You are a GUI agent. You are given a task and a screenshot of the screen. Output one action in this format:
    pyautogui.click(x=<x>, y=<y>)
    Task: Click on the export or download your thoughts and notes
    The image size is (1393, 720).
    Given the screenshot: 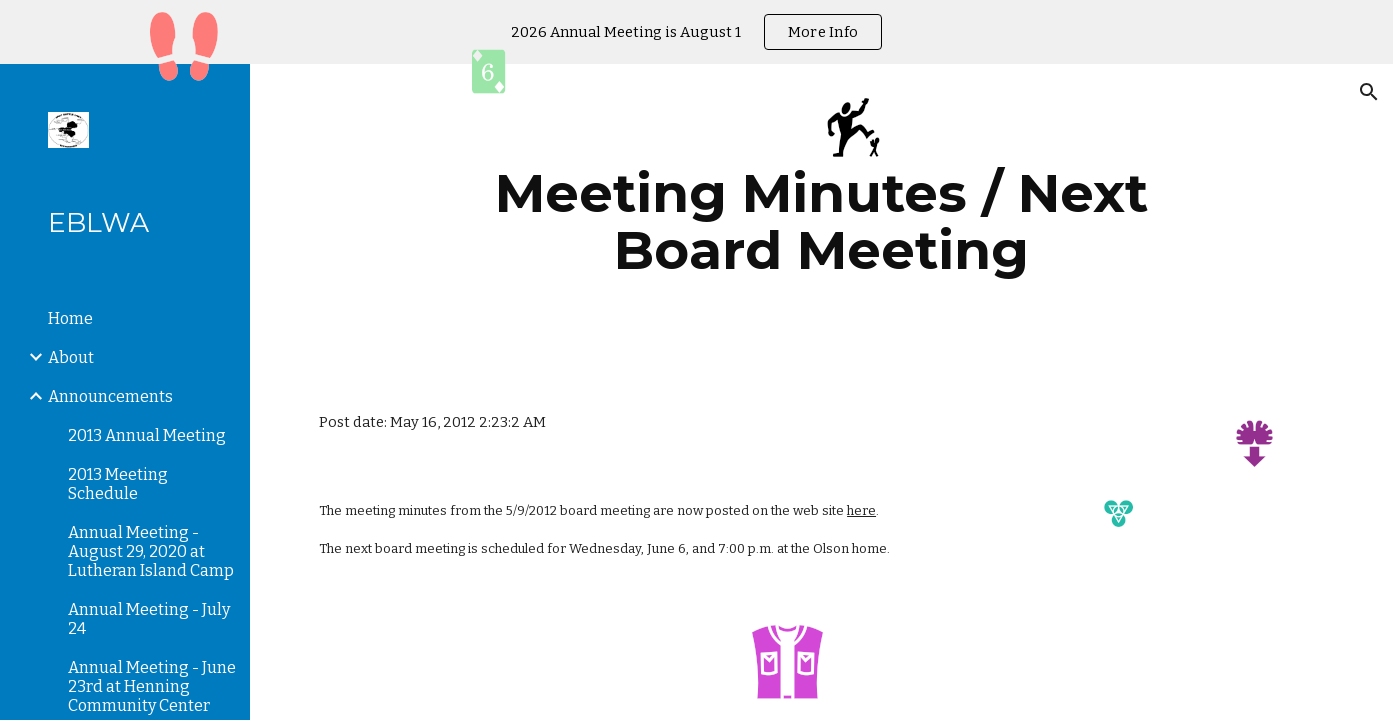 What is the action you would take?
    pyautogui.click(x=1254, y=443)
    